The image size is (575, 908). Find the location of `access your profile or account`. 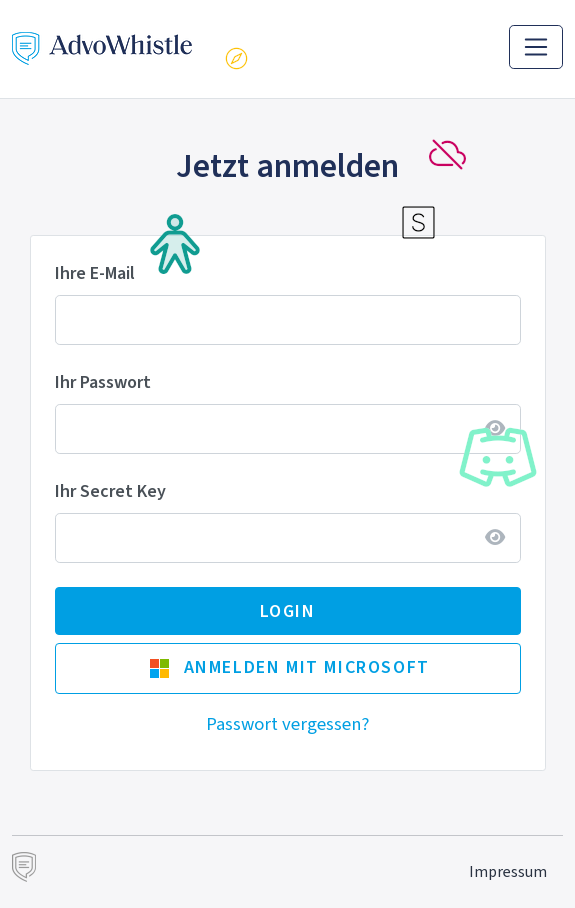

access your profile or account is located at coordinates (175, 245).